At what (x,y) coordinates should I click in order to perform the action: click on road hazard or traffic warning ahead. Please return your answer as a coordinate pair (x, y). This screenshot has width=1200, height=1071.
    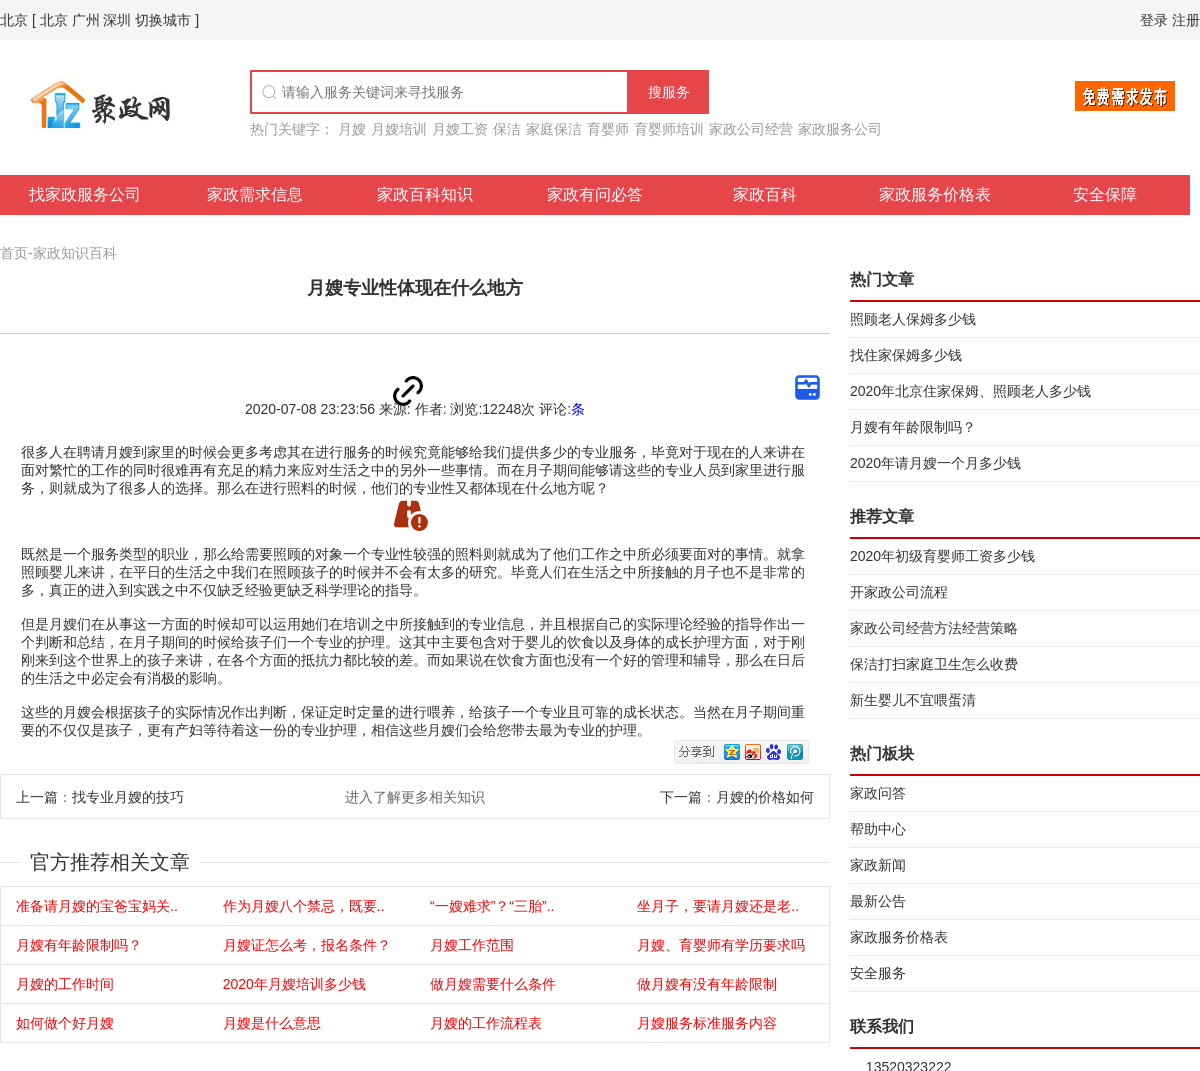
    Looking at the image, I should click on (409, 514).